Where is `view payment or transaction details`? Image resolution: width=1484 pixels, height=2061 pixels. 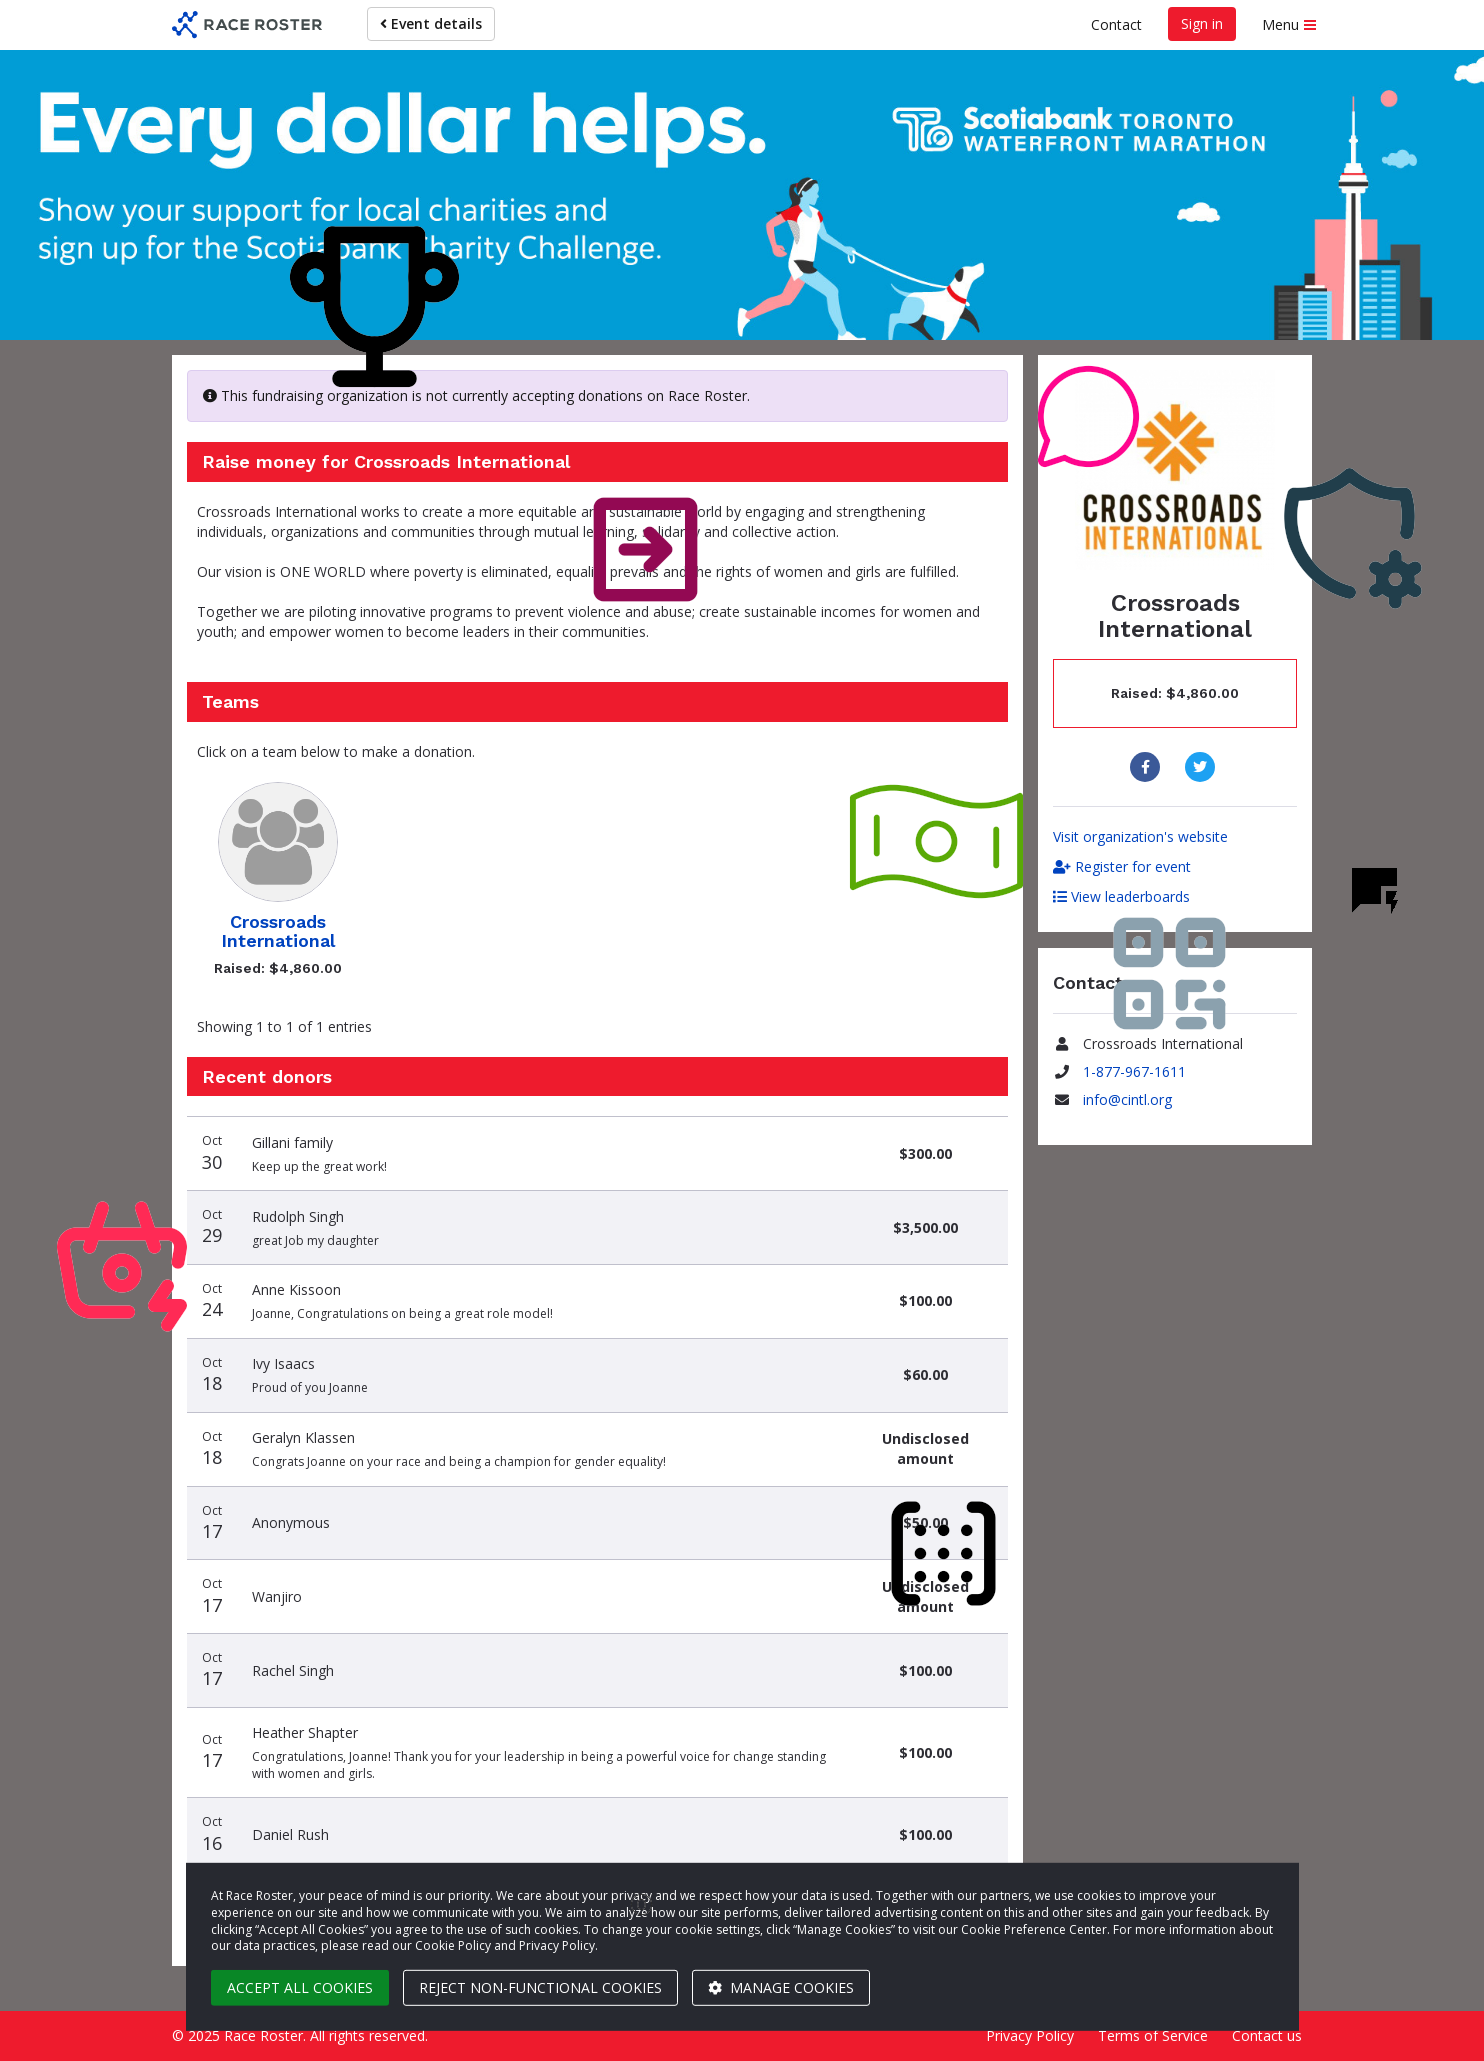 view payment or transaction details is located at coordinates (936, 841).